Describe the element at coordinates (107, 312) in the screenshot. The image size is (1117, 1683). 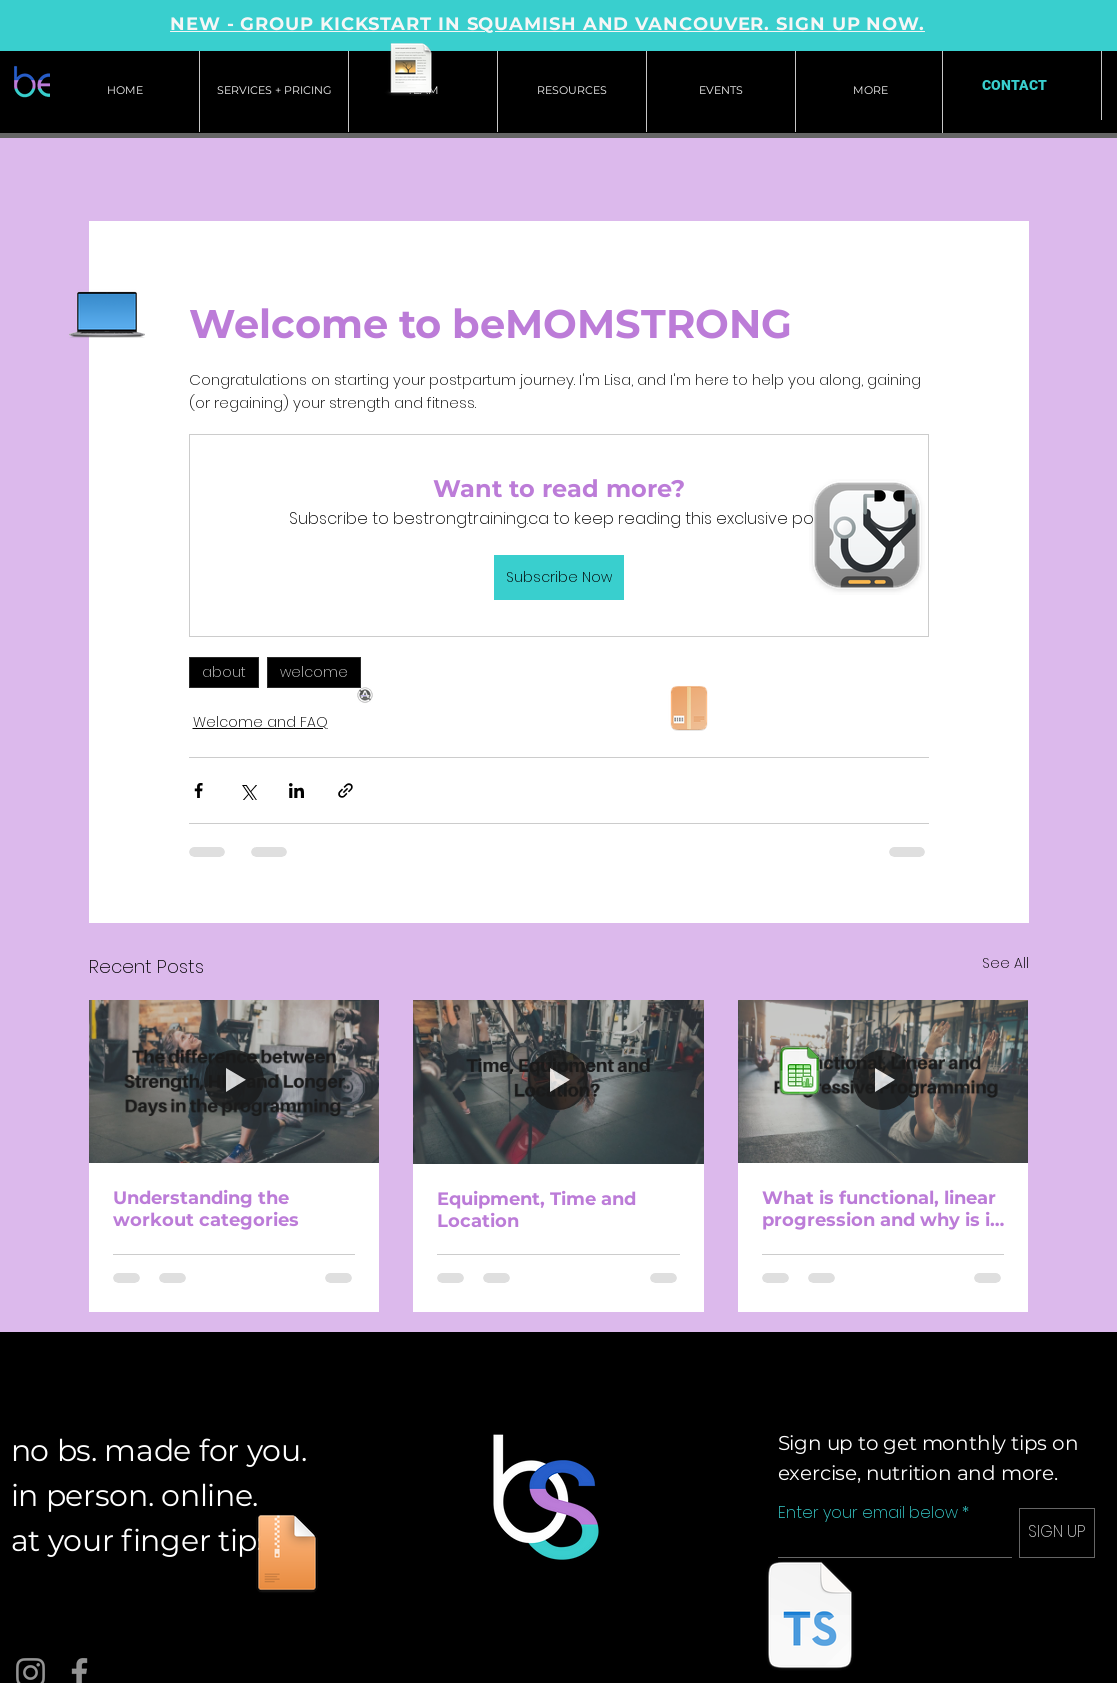
I see `select macbook pro as your device type` at that location.